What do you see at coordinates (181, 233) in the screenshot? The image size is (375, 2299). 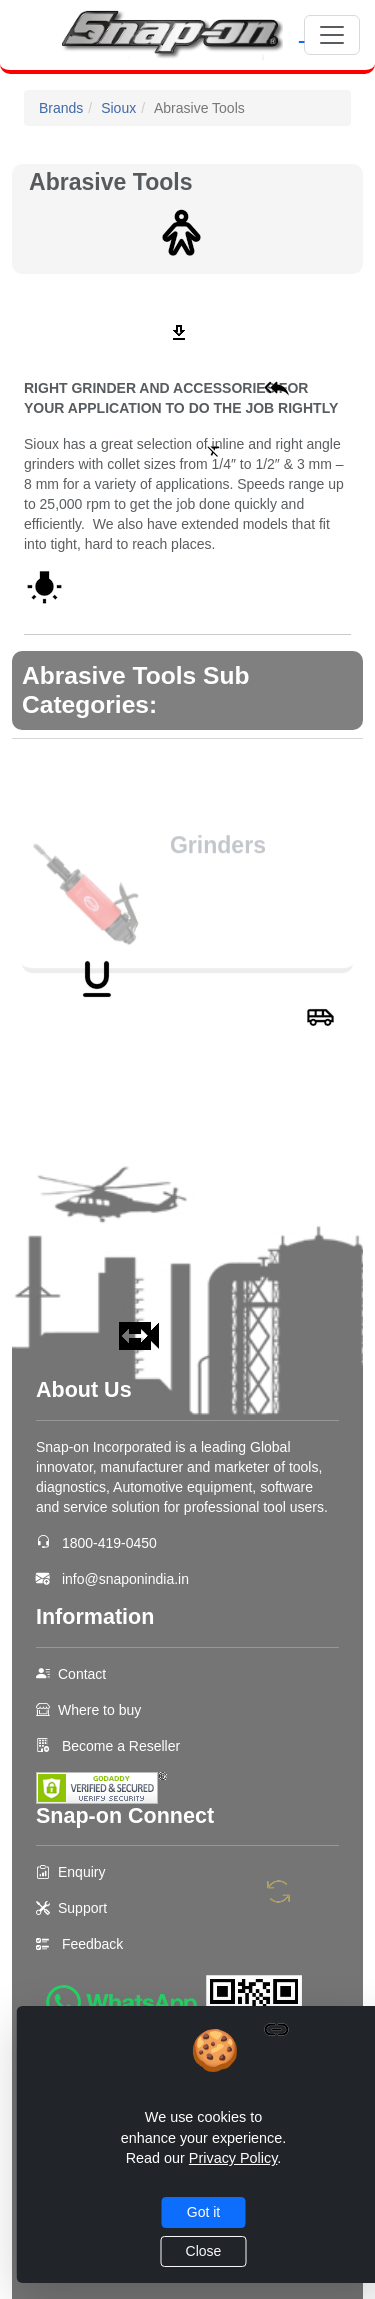 I see `view your profile` at bounding box center [181, 233].